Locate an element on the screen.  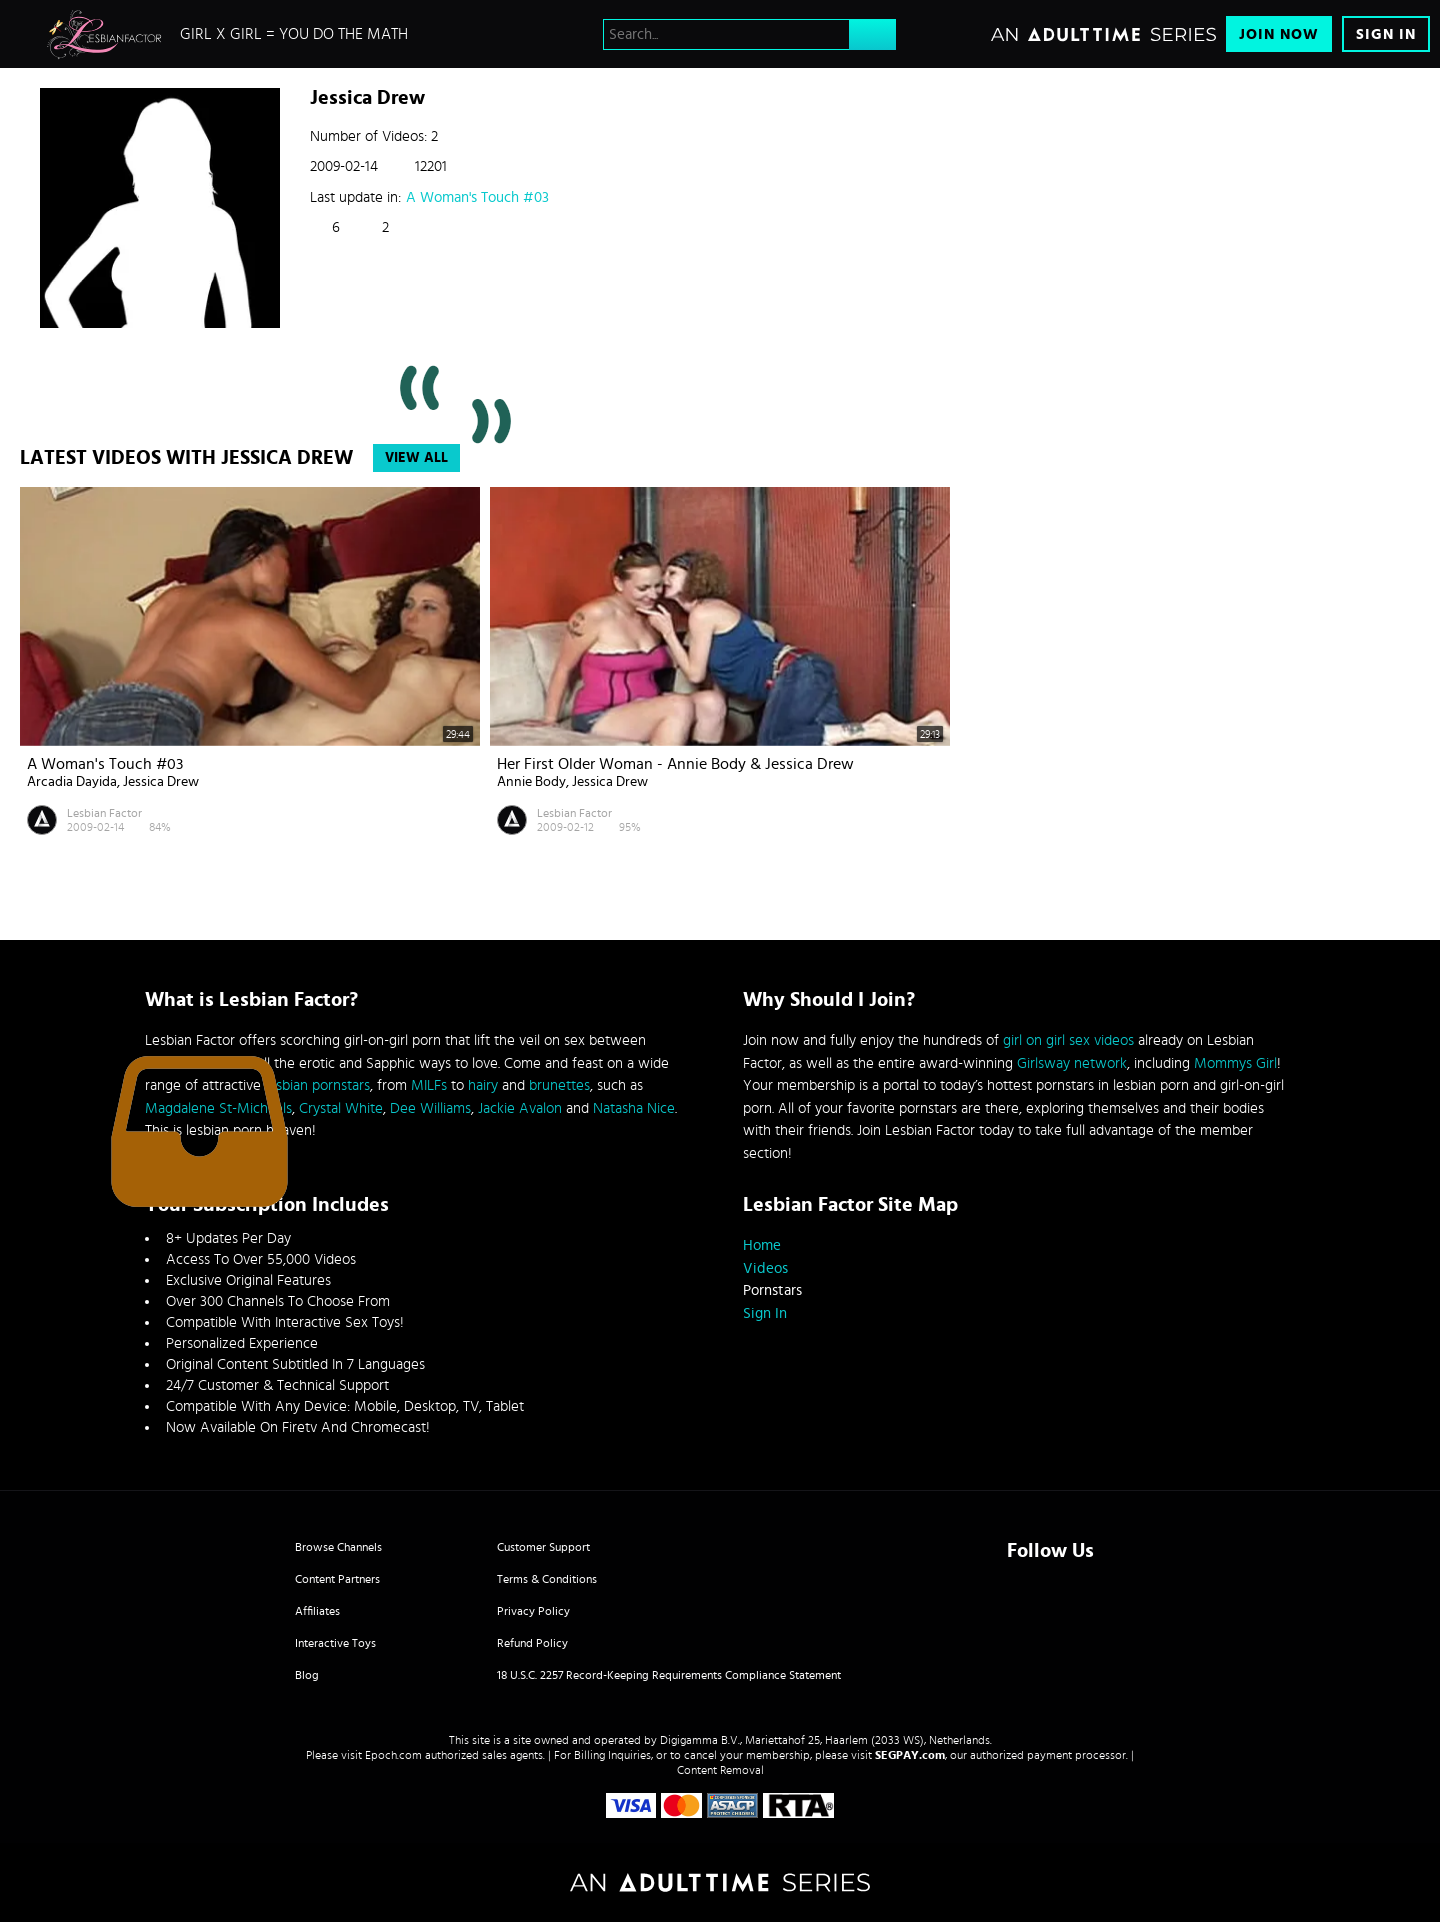
access your inbox or file tray is located at coordinates (199, 1131).